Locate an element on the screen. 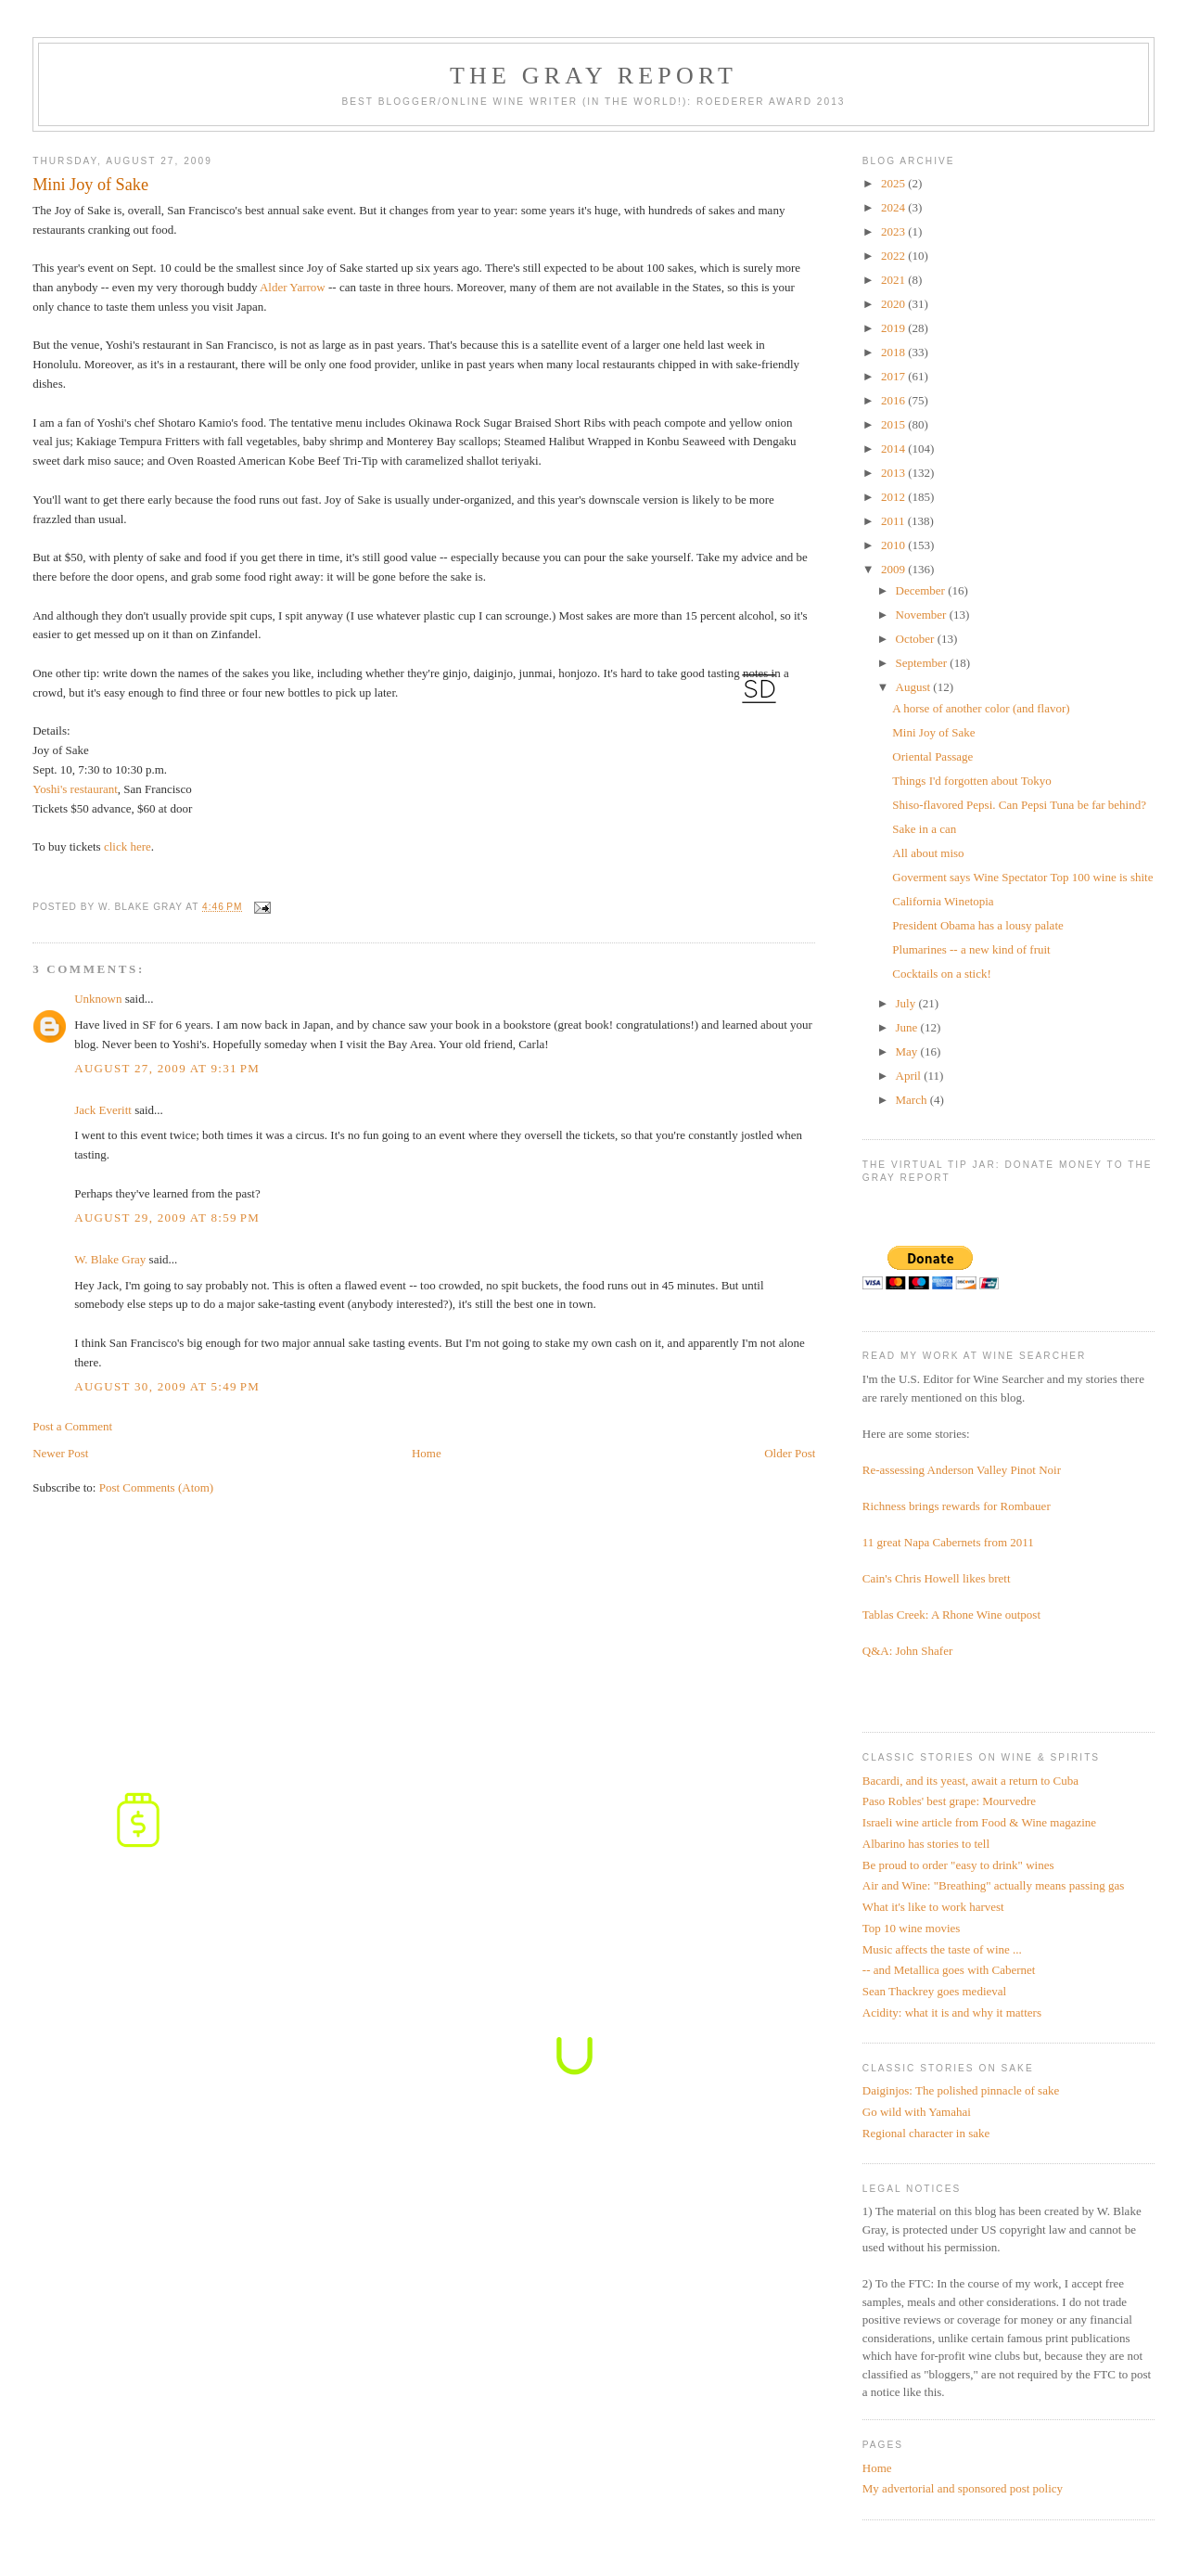 The height and width of the screenshot is (2576, 1187). leave a tip or donation is located at coordinates (138, 1820).